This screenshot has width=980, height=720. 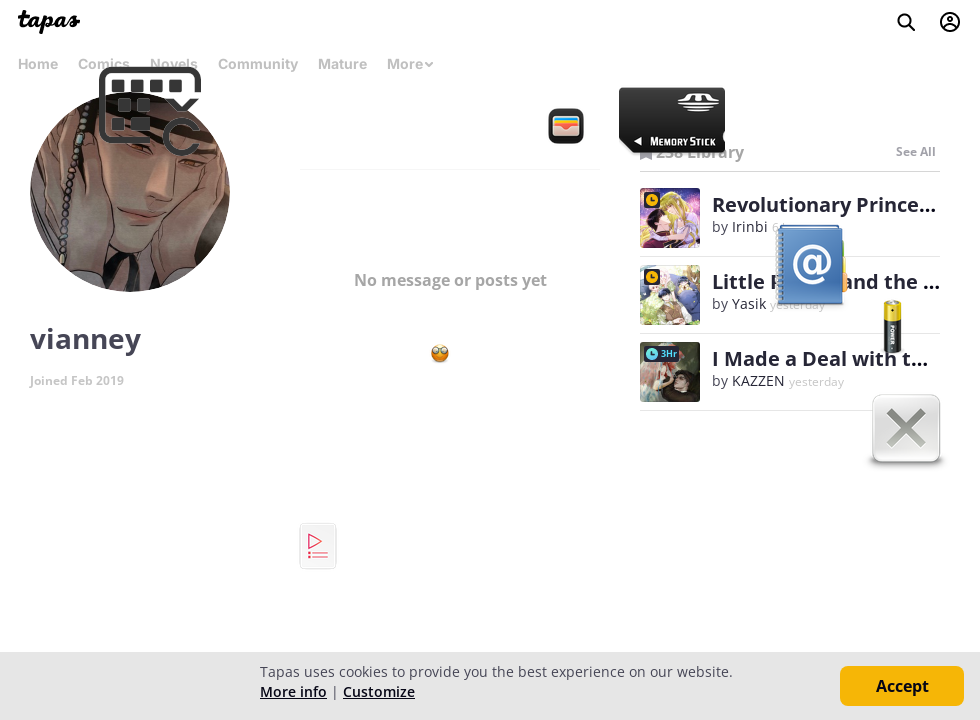 What do you see at coordinates (440, 354) in the screenshot?
I see `indicates a nerdy or studious status` at bounding box center [440, 354].